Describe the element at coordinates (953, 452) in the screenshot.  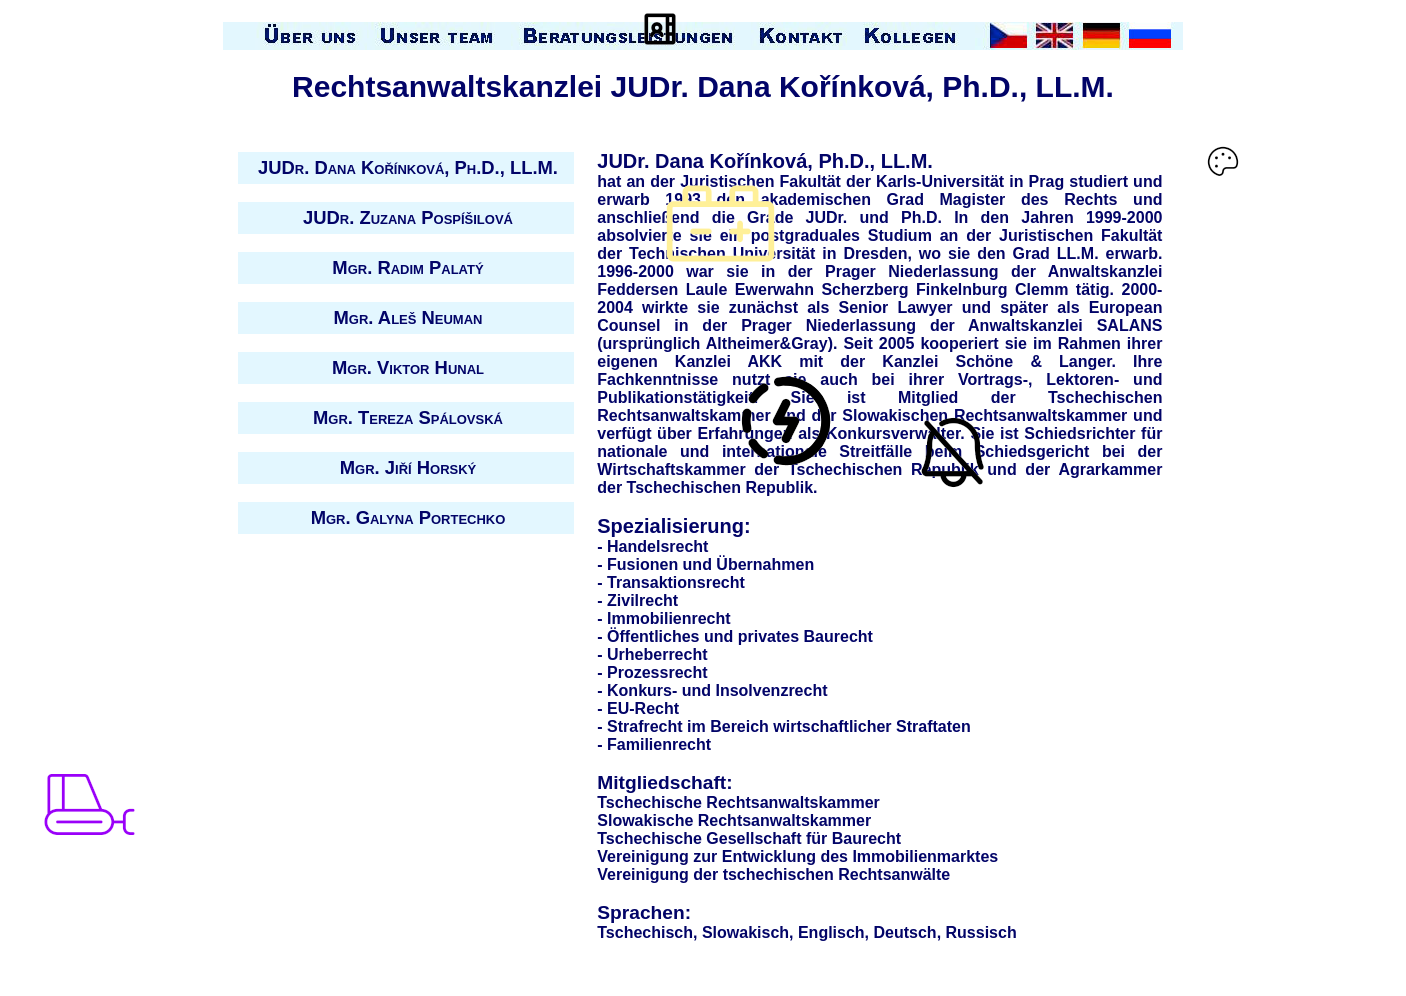
I see `mute notifications` at that location.